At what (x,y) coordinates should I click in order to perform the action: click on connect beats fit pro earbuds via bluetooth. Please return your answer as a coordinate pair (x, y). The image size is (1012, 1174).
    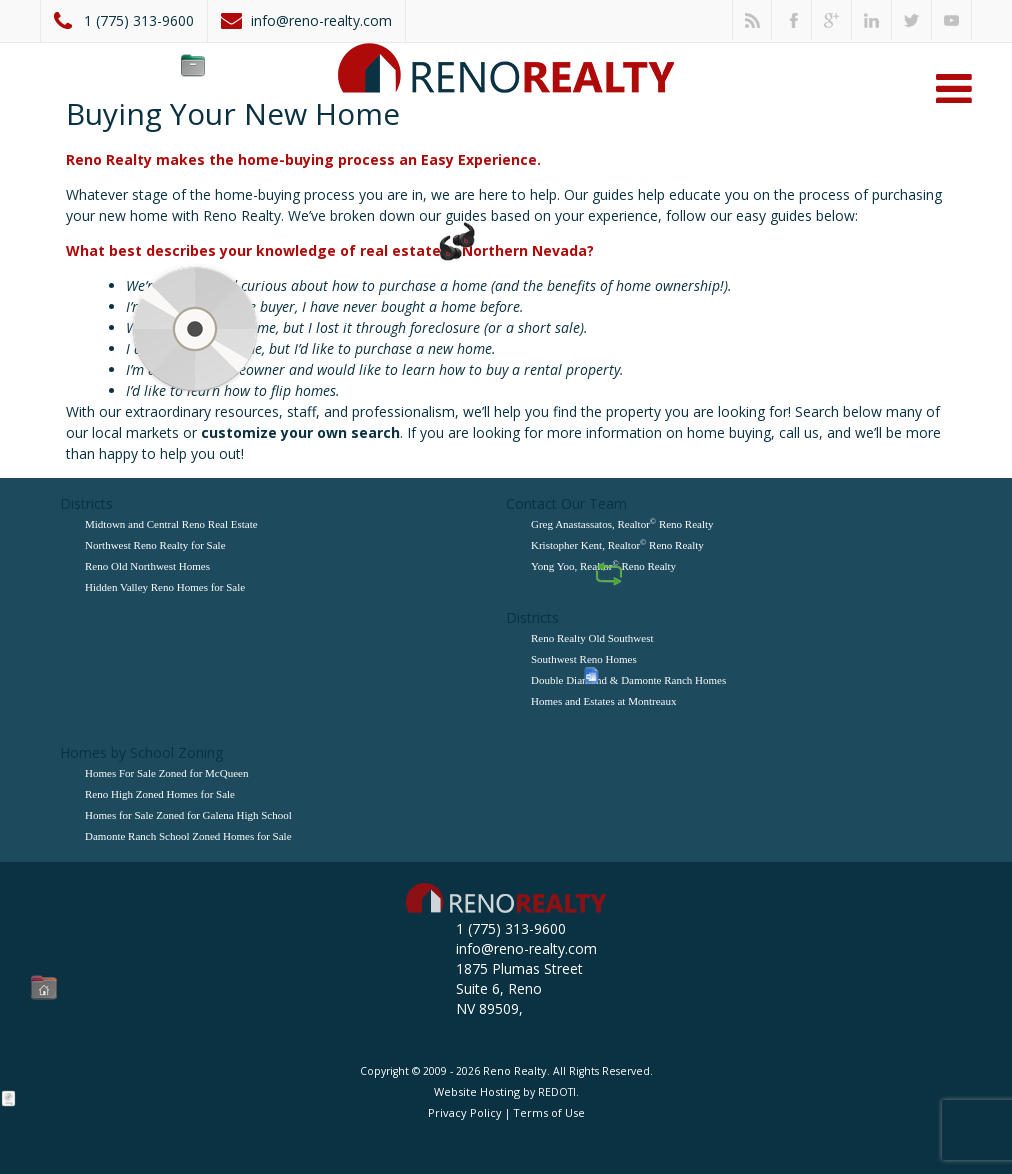
    Looking at the image, I should click on (457, 242).